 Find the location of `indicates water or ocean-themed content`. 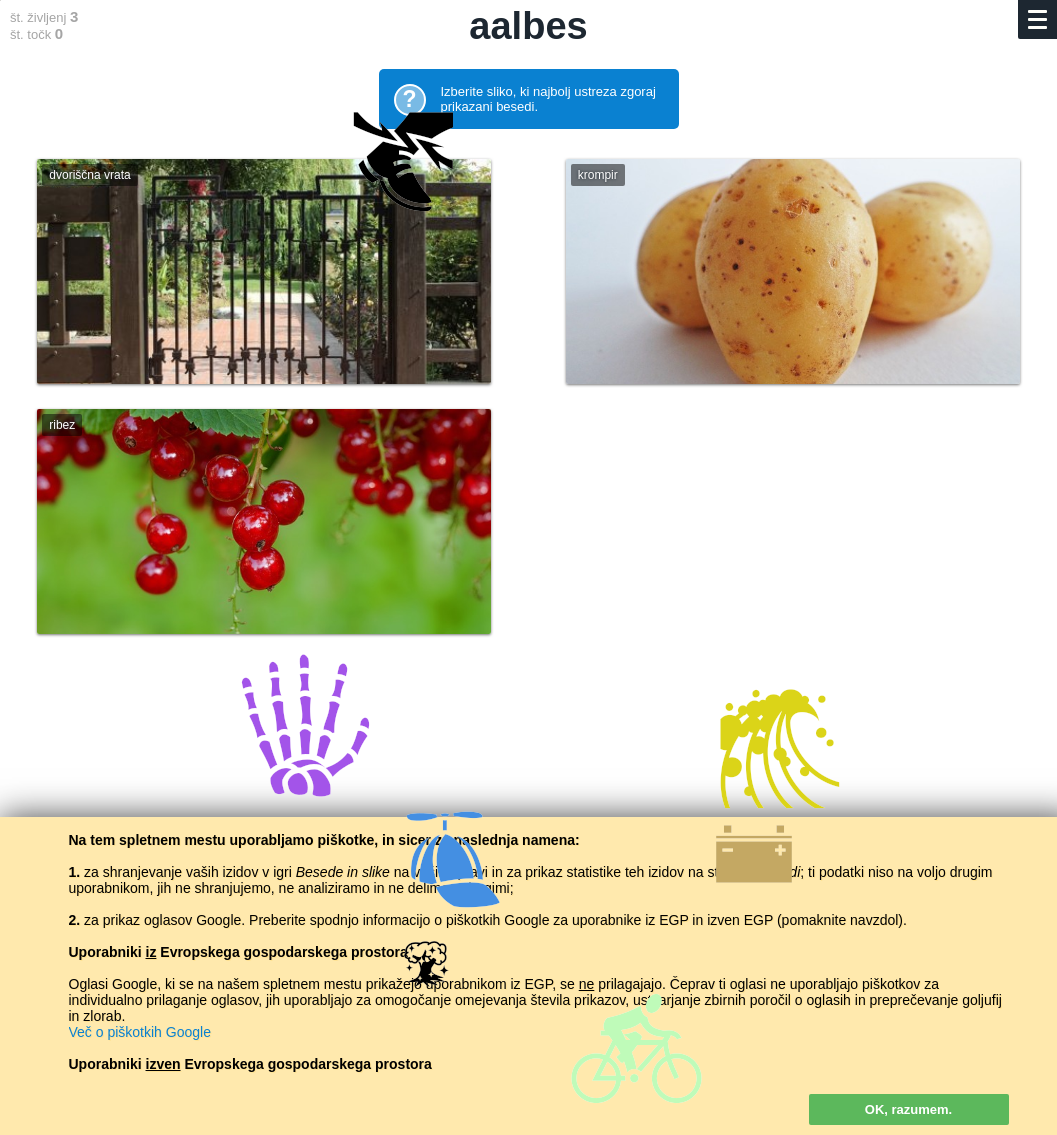

indicates water or ocean-themed content is located at coordinates (780, 748).